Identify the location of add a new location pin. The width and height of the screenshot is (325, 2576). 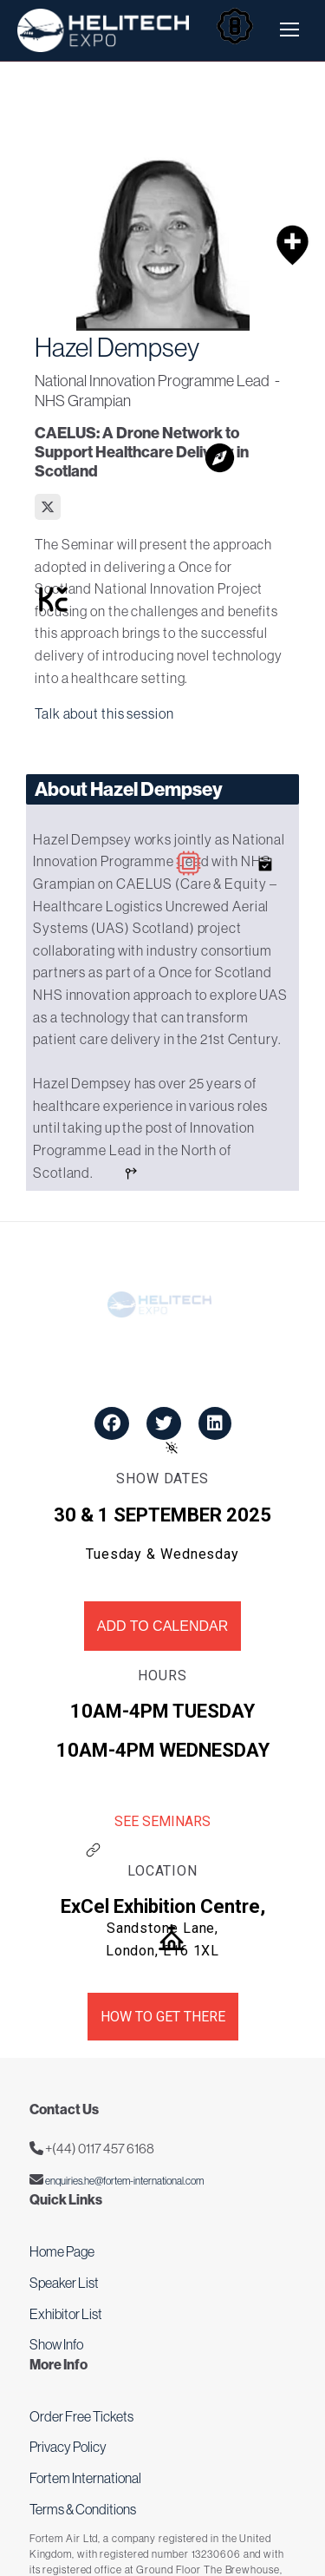
(292, 245).